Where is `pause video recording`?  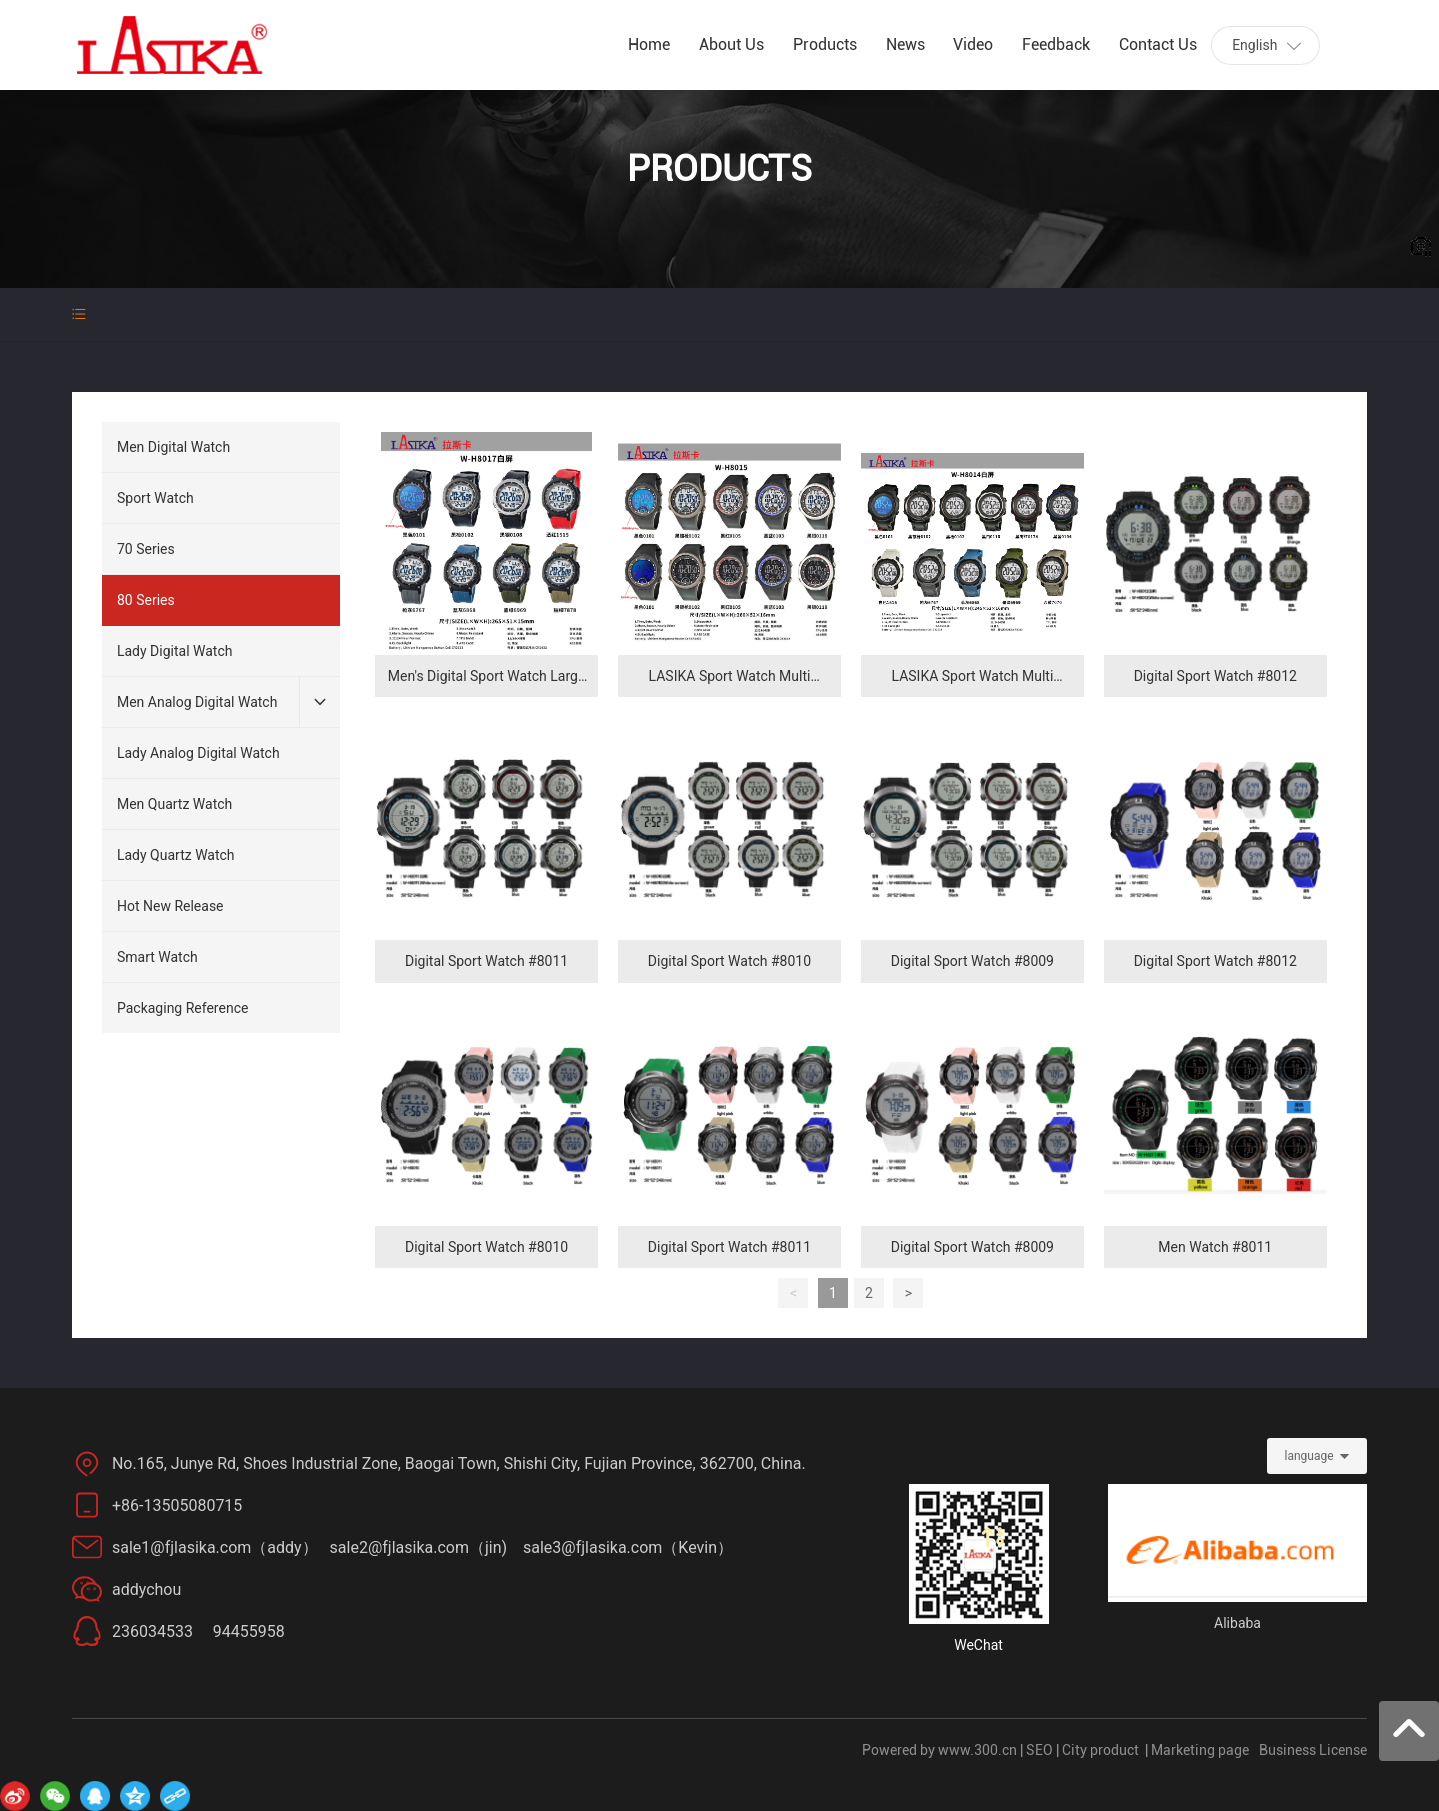 pause video recording is located at coordinates (1421, 246).